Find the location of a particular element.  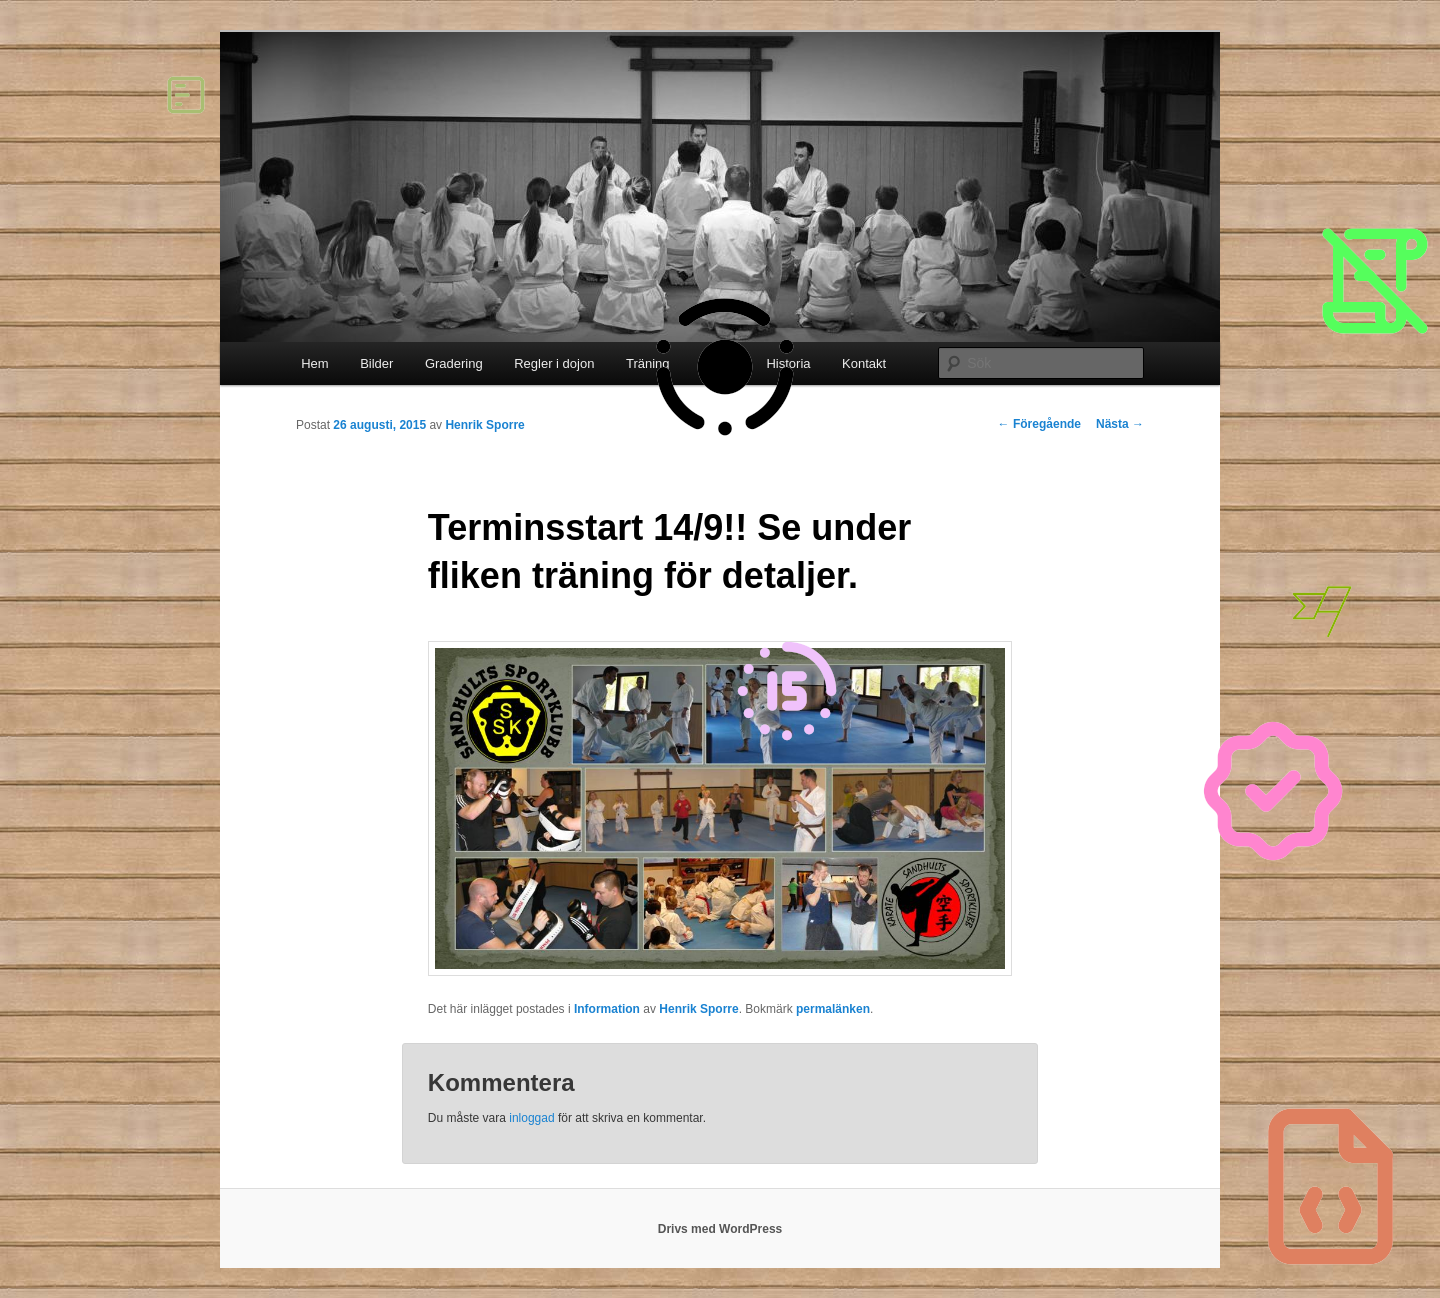

verified or authenticated status indicator is located at coordinates (1273, 791).